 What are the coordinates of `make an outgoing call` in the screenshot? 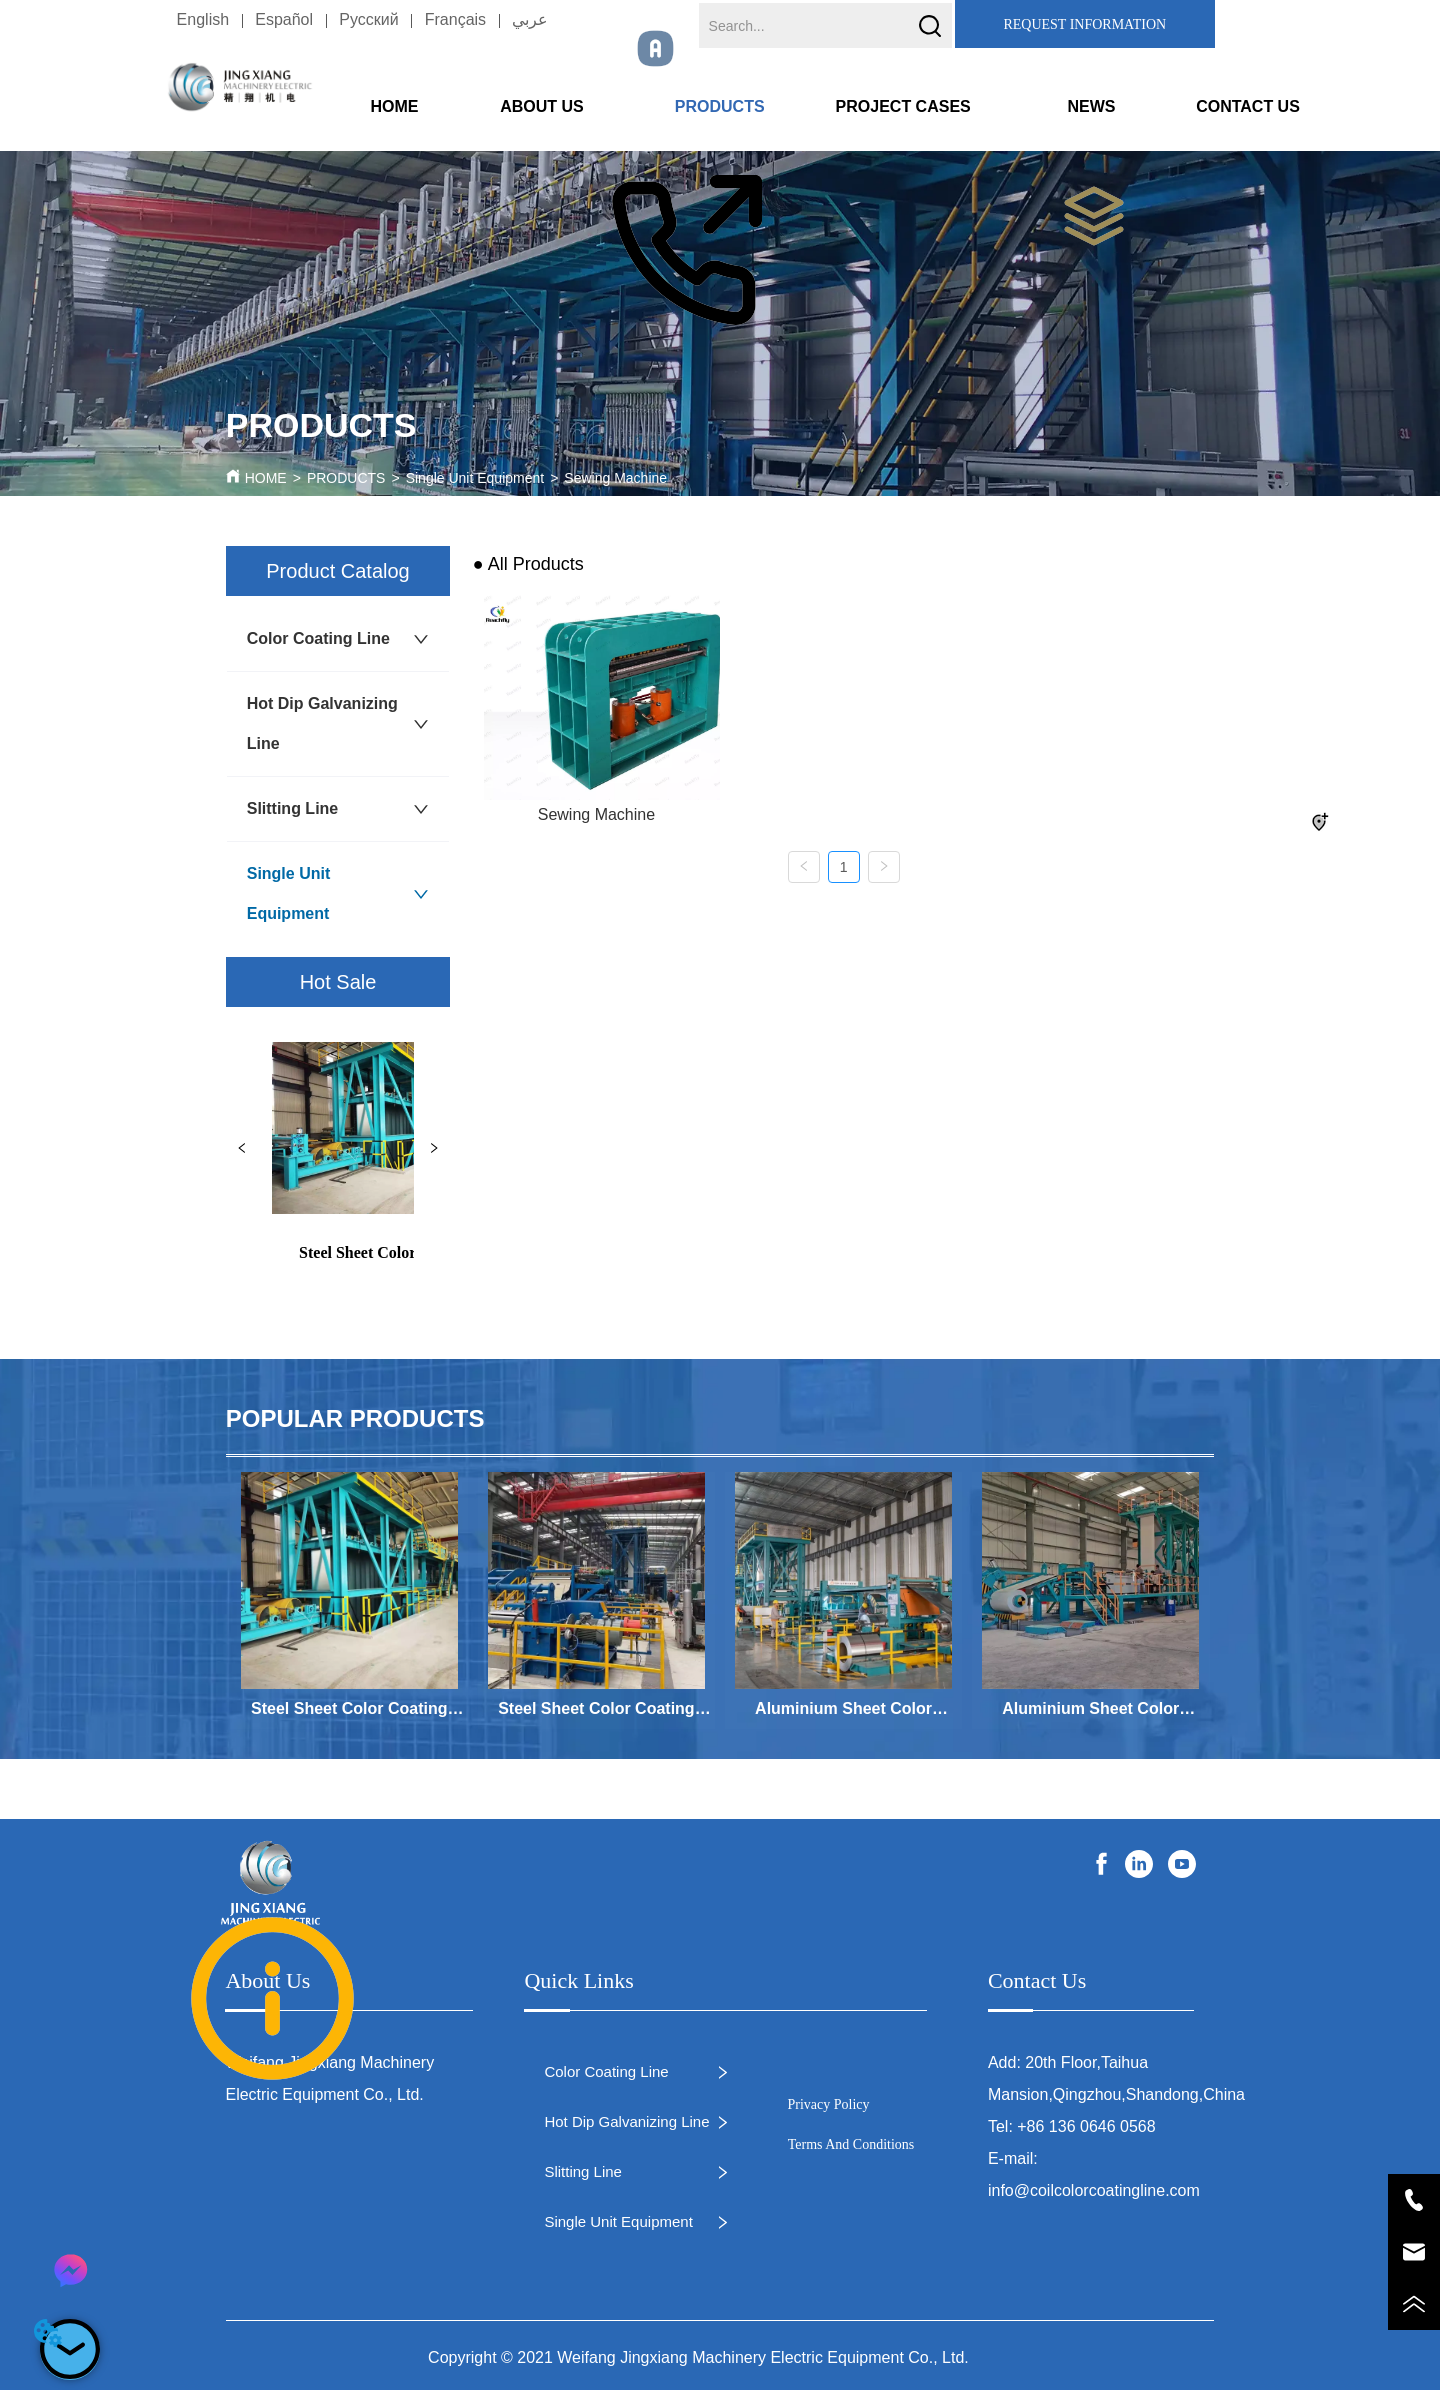 It's located at (683, 253).